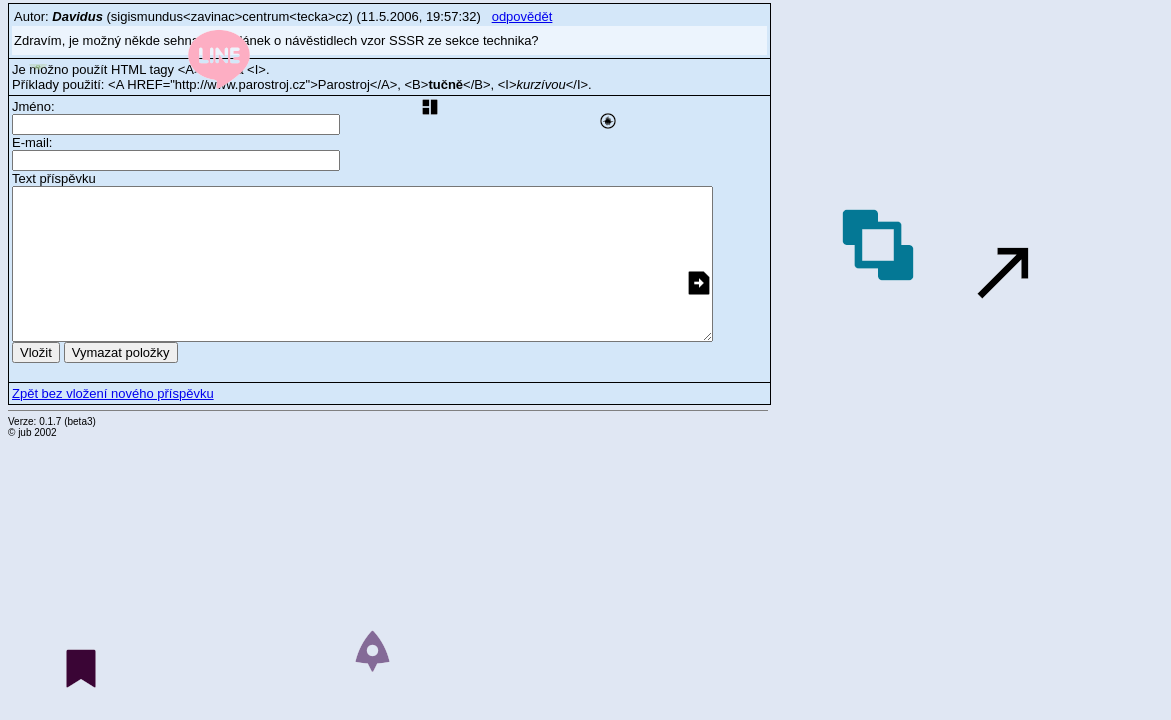 This screenshot has height=720, width=1171. I want to click on bring selected layer to front, so click(878, 245).